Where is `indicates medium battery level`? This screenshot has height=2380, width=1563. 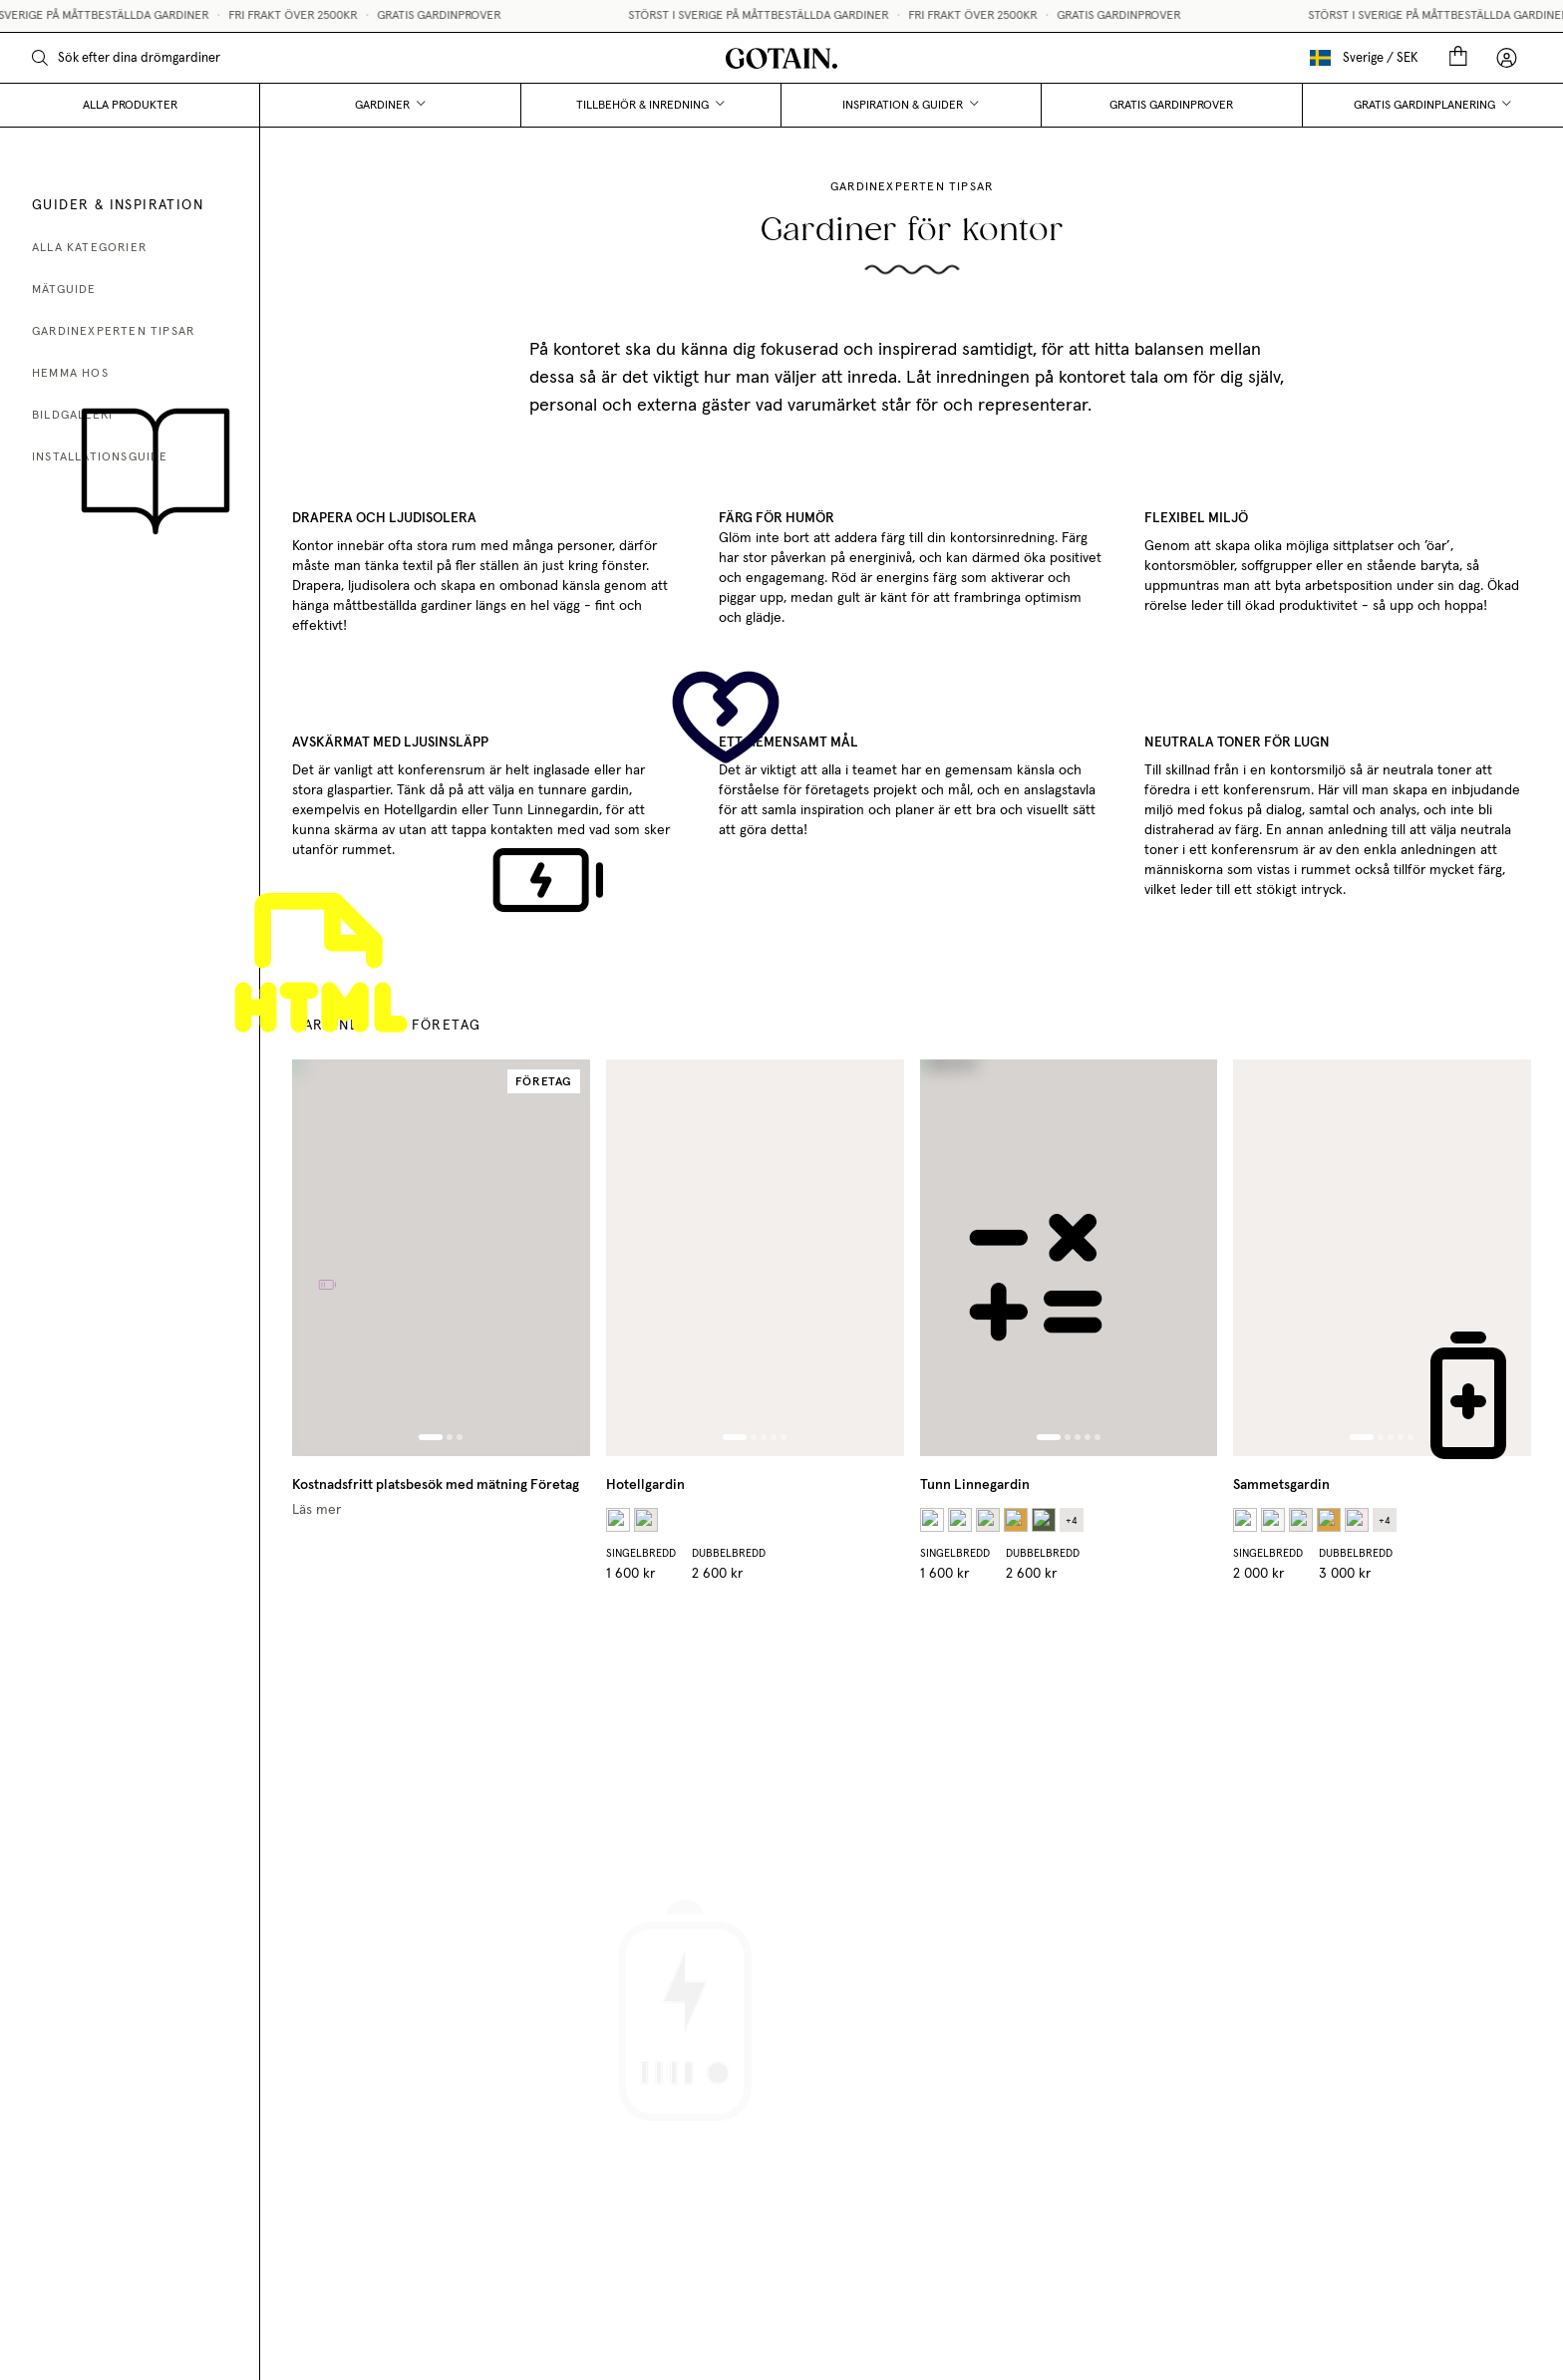
indicates medium battery level is located at coordinates (327, 1285).